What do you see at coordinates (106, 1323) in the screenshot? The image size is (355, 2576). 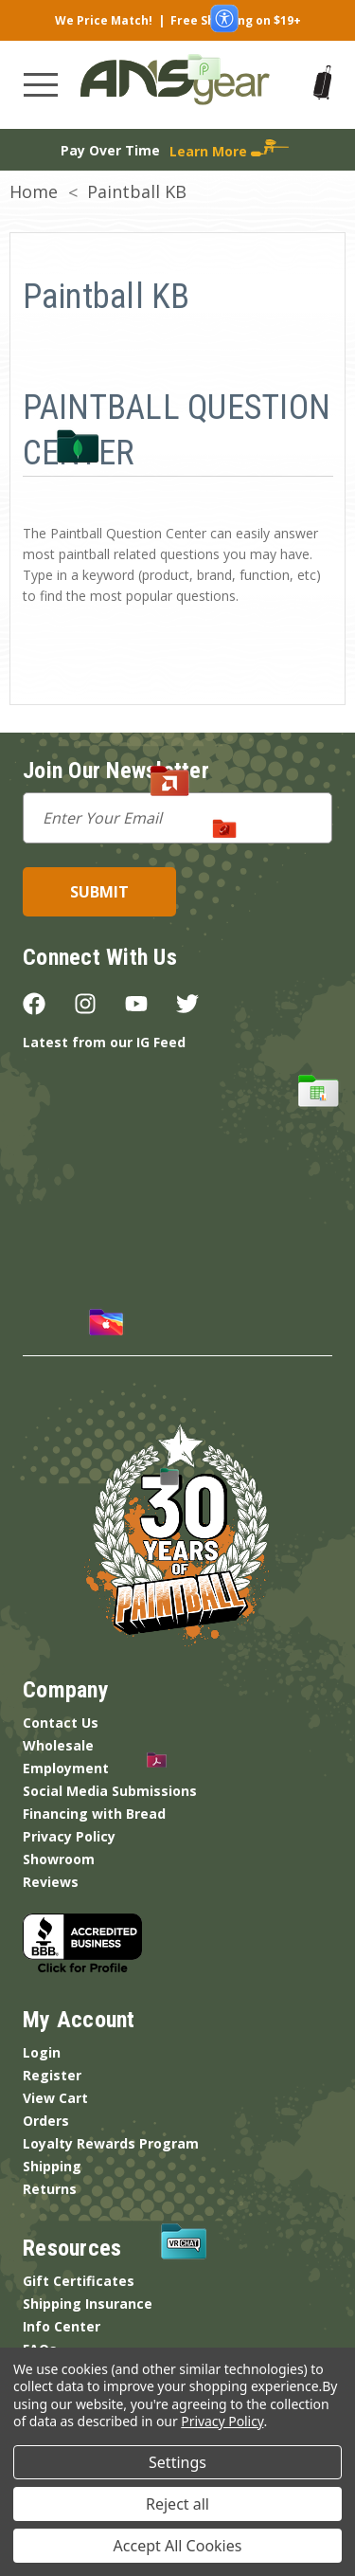 I see `open folder in macos big sur style` at bounding box center [106, 1323].